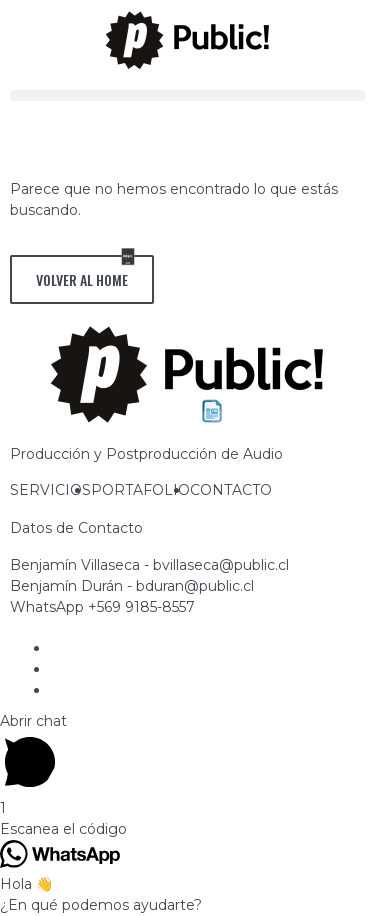  What do you see at coordinates (128, 257) in the screenshot?
I see `a core audio format (.caf) file in GarageBand` at bounding box center [128, 257].